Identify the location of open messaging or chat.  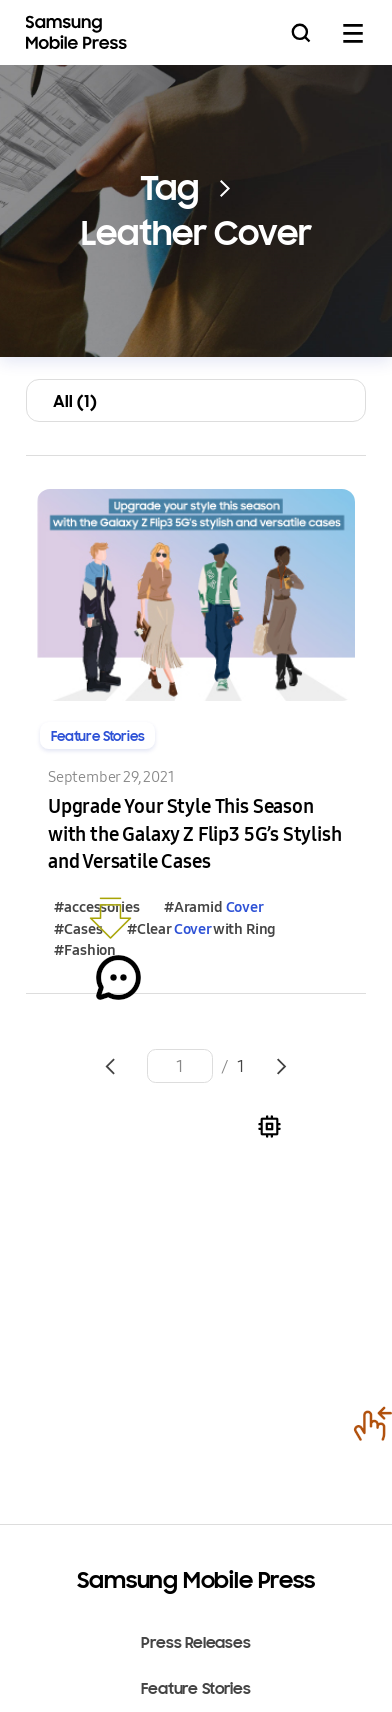
(118, 977).